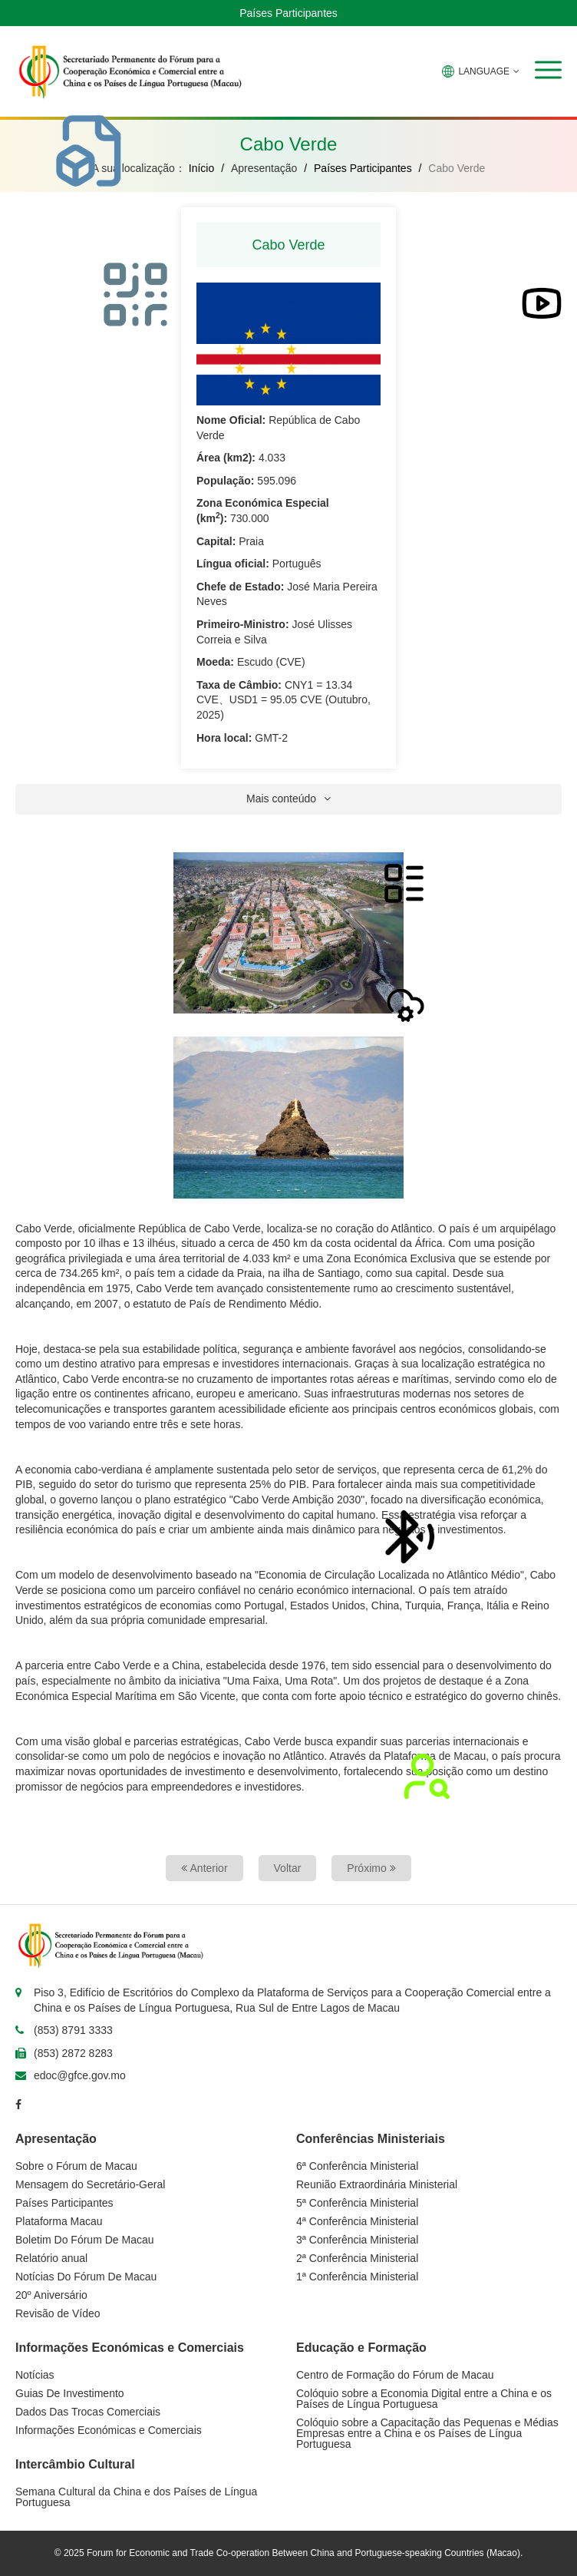 The image size is (577, 2576). What do you see at coordinates (409, 1536) in the screenshot?
I see `bluetooth audio device connected` at bounding box center [409, 1536].